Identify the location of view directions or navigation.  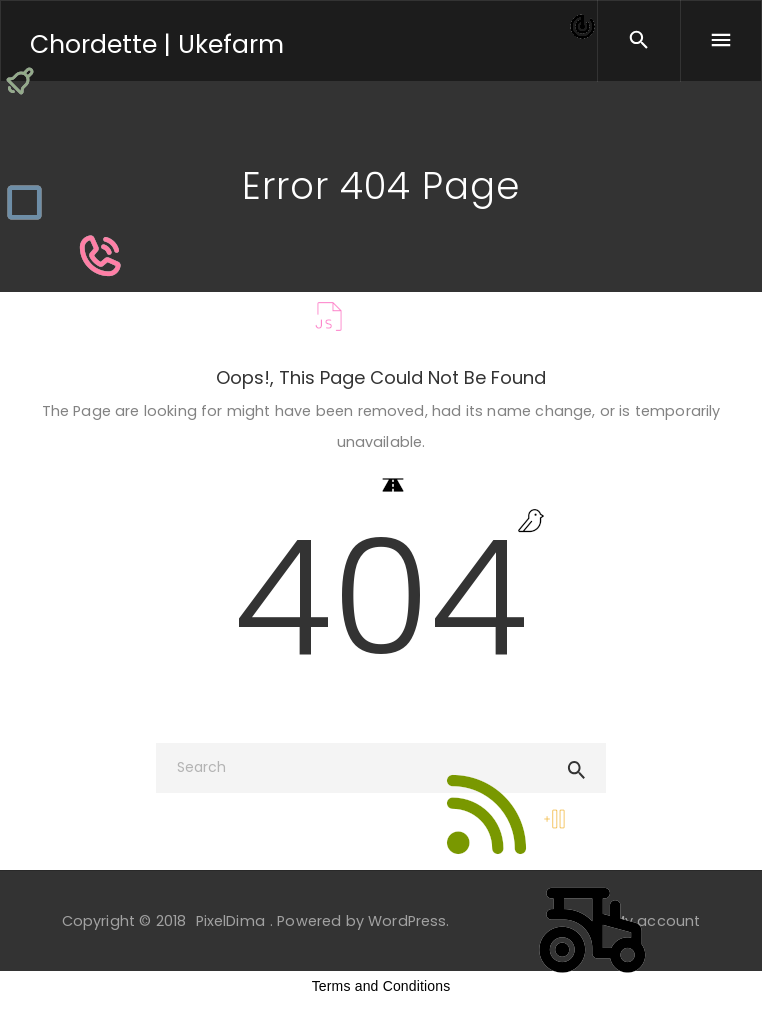
(393, 485).